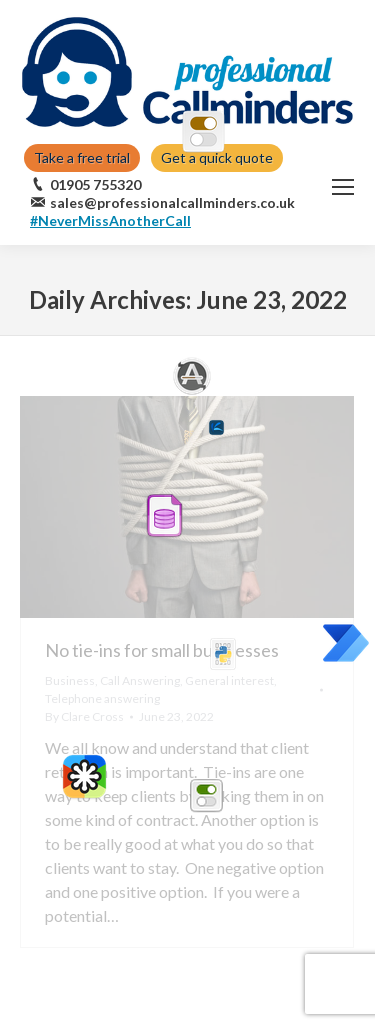 The image size is (375, 1028). Describe the element at coordinates (206, 795) in the screenshot. I see `open system tweaks or settings customization` at that location.